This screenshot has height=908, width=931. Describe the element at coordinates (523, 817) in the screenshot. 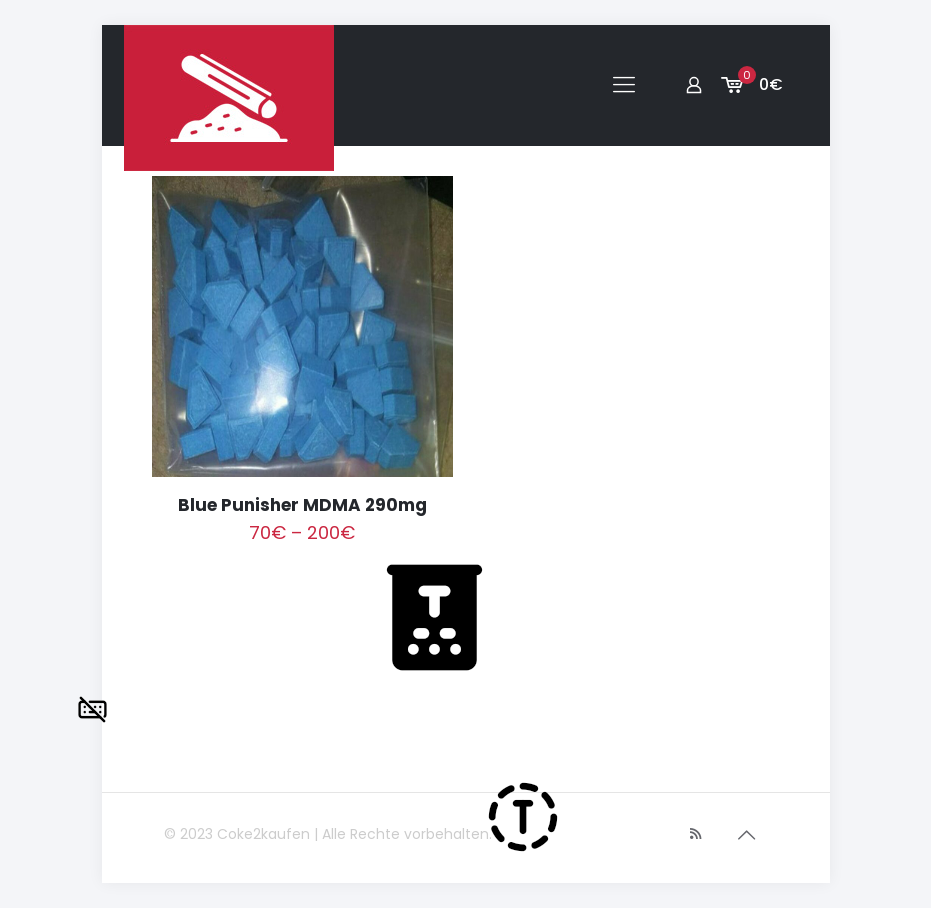

I see `indicates text formatting or typography options` at that location.